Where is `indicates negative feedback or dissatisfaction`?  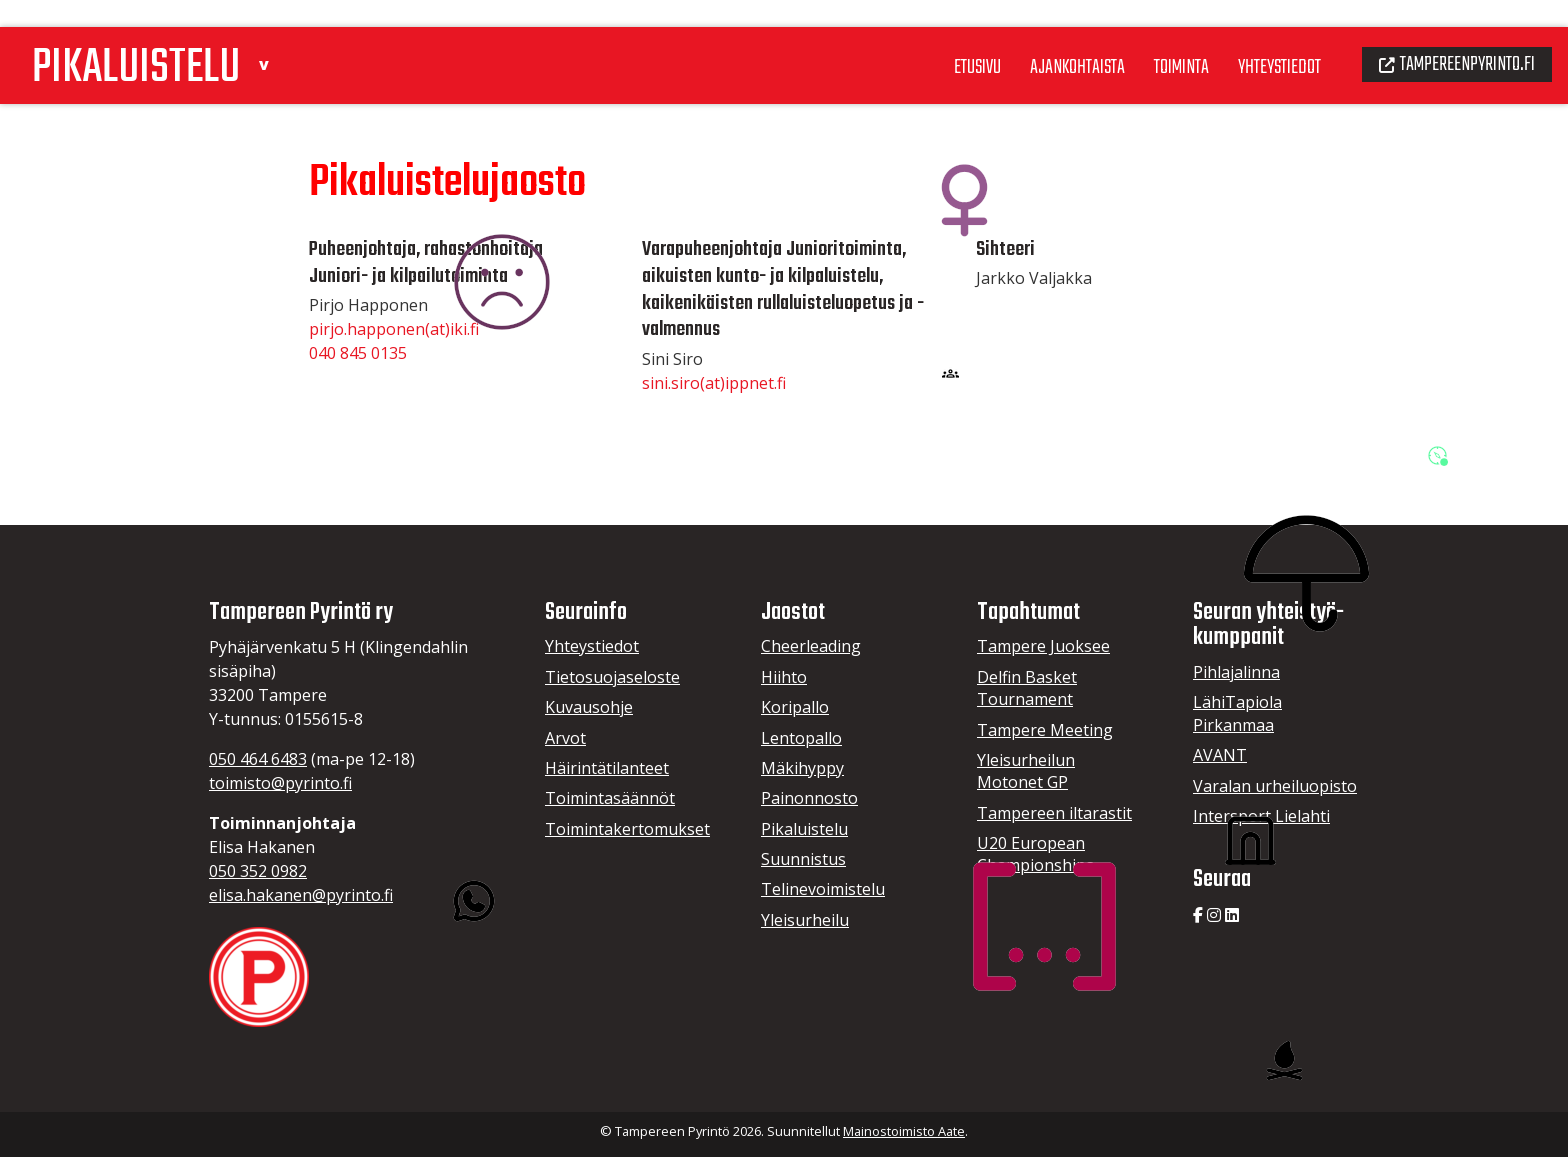
indicates negative feedback or dissatisfaction is located at coordinates (502, 282).